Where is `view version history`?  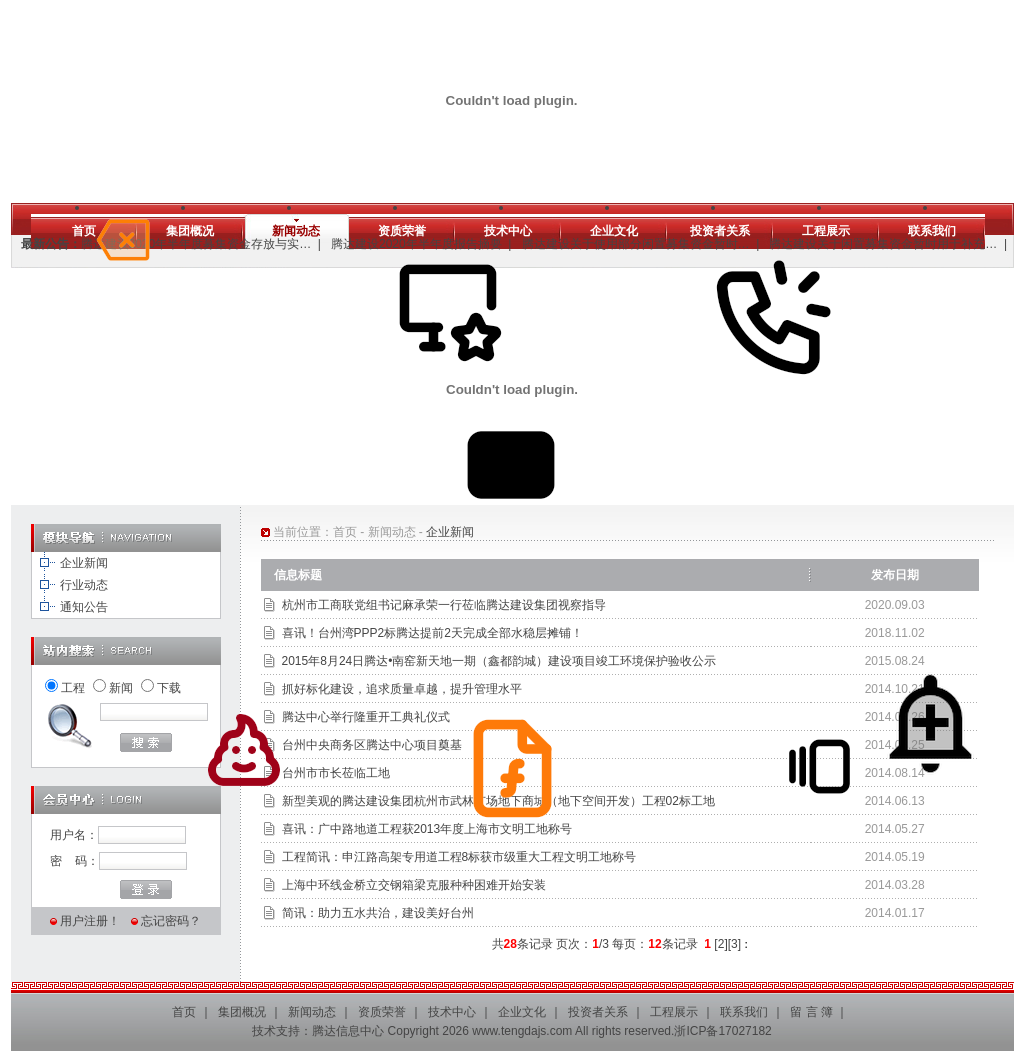 view version history is located at coordinates (819, 766).